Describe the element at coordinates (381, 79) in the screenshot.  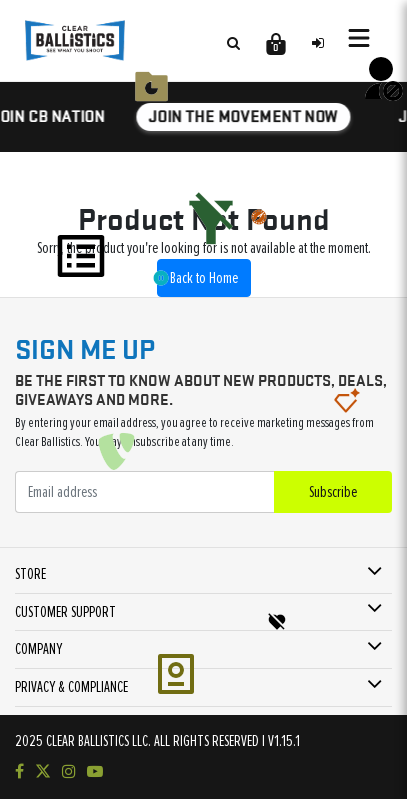
I see `block or ban a user` at that location.